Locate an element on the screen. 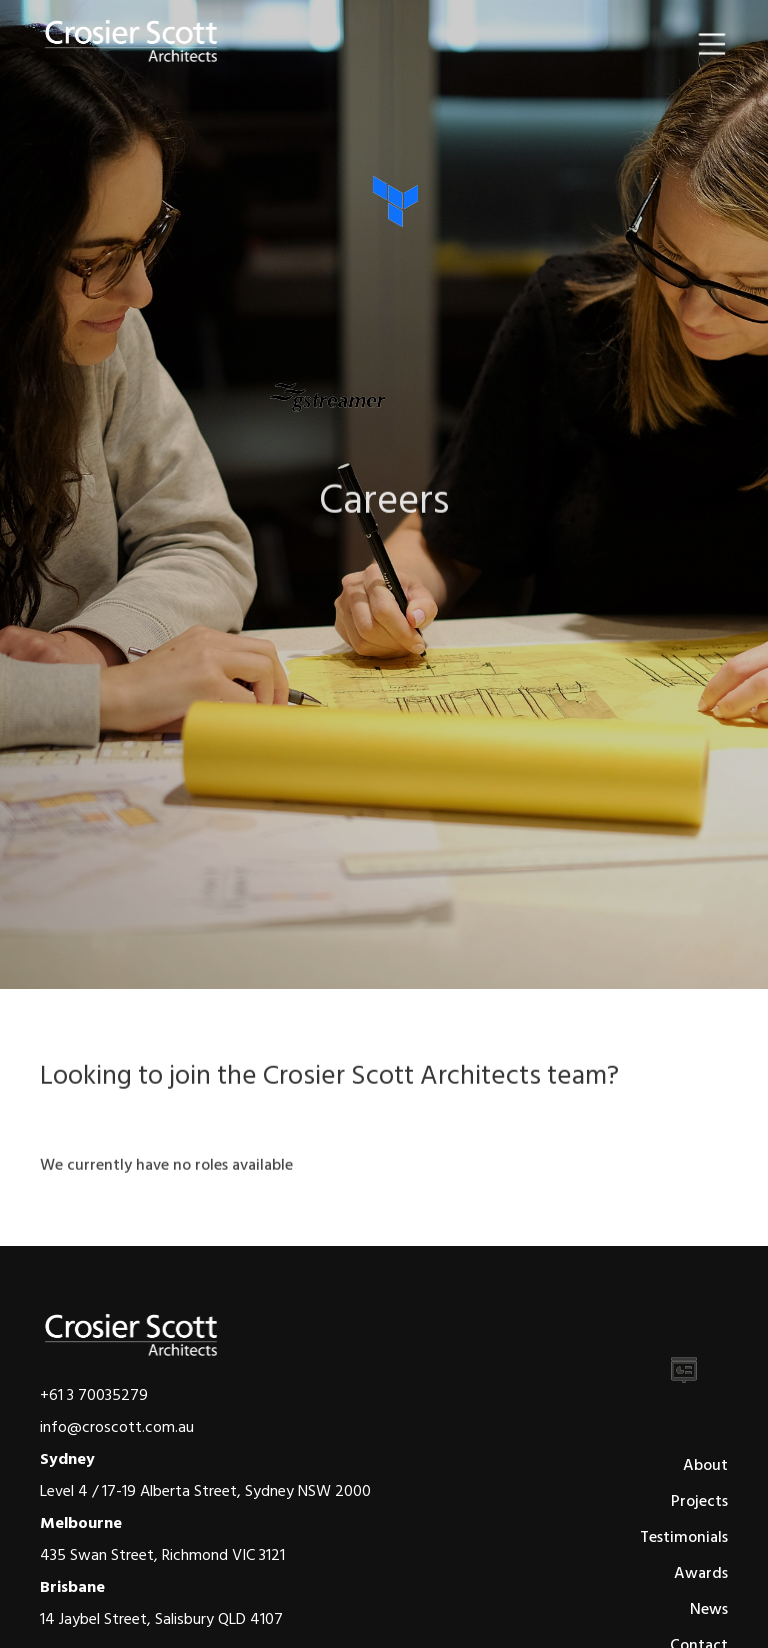 This screenshot has height=1648, width=768. HashiCorp Terraform branding or logo is located at coordinates (395, 201).